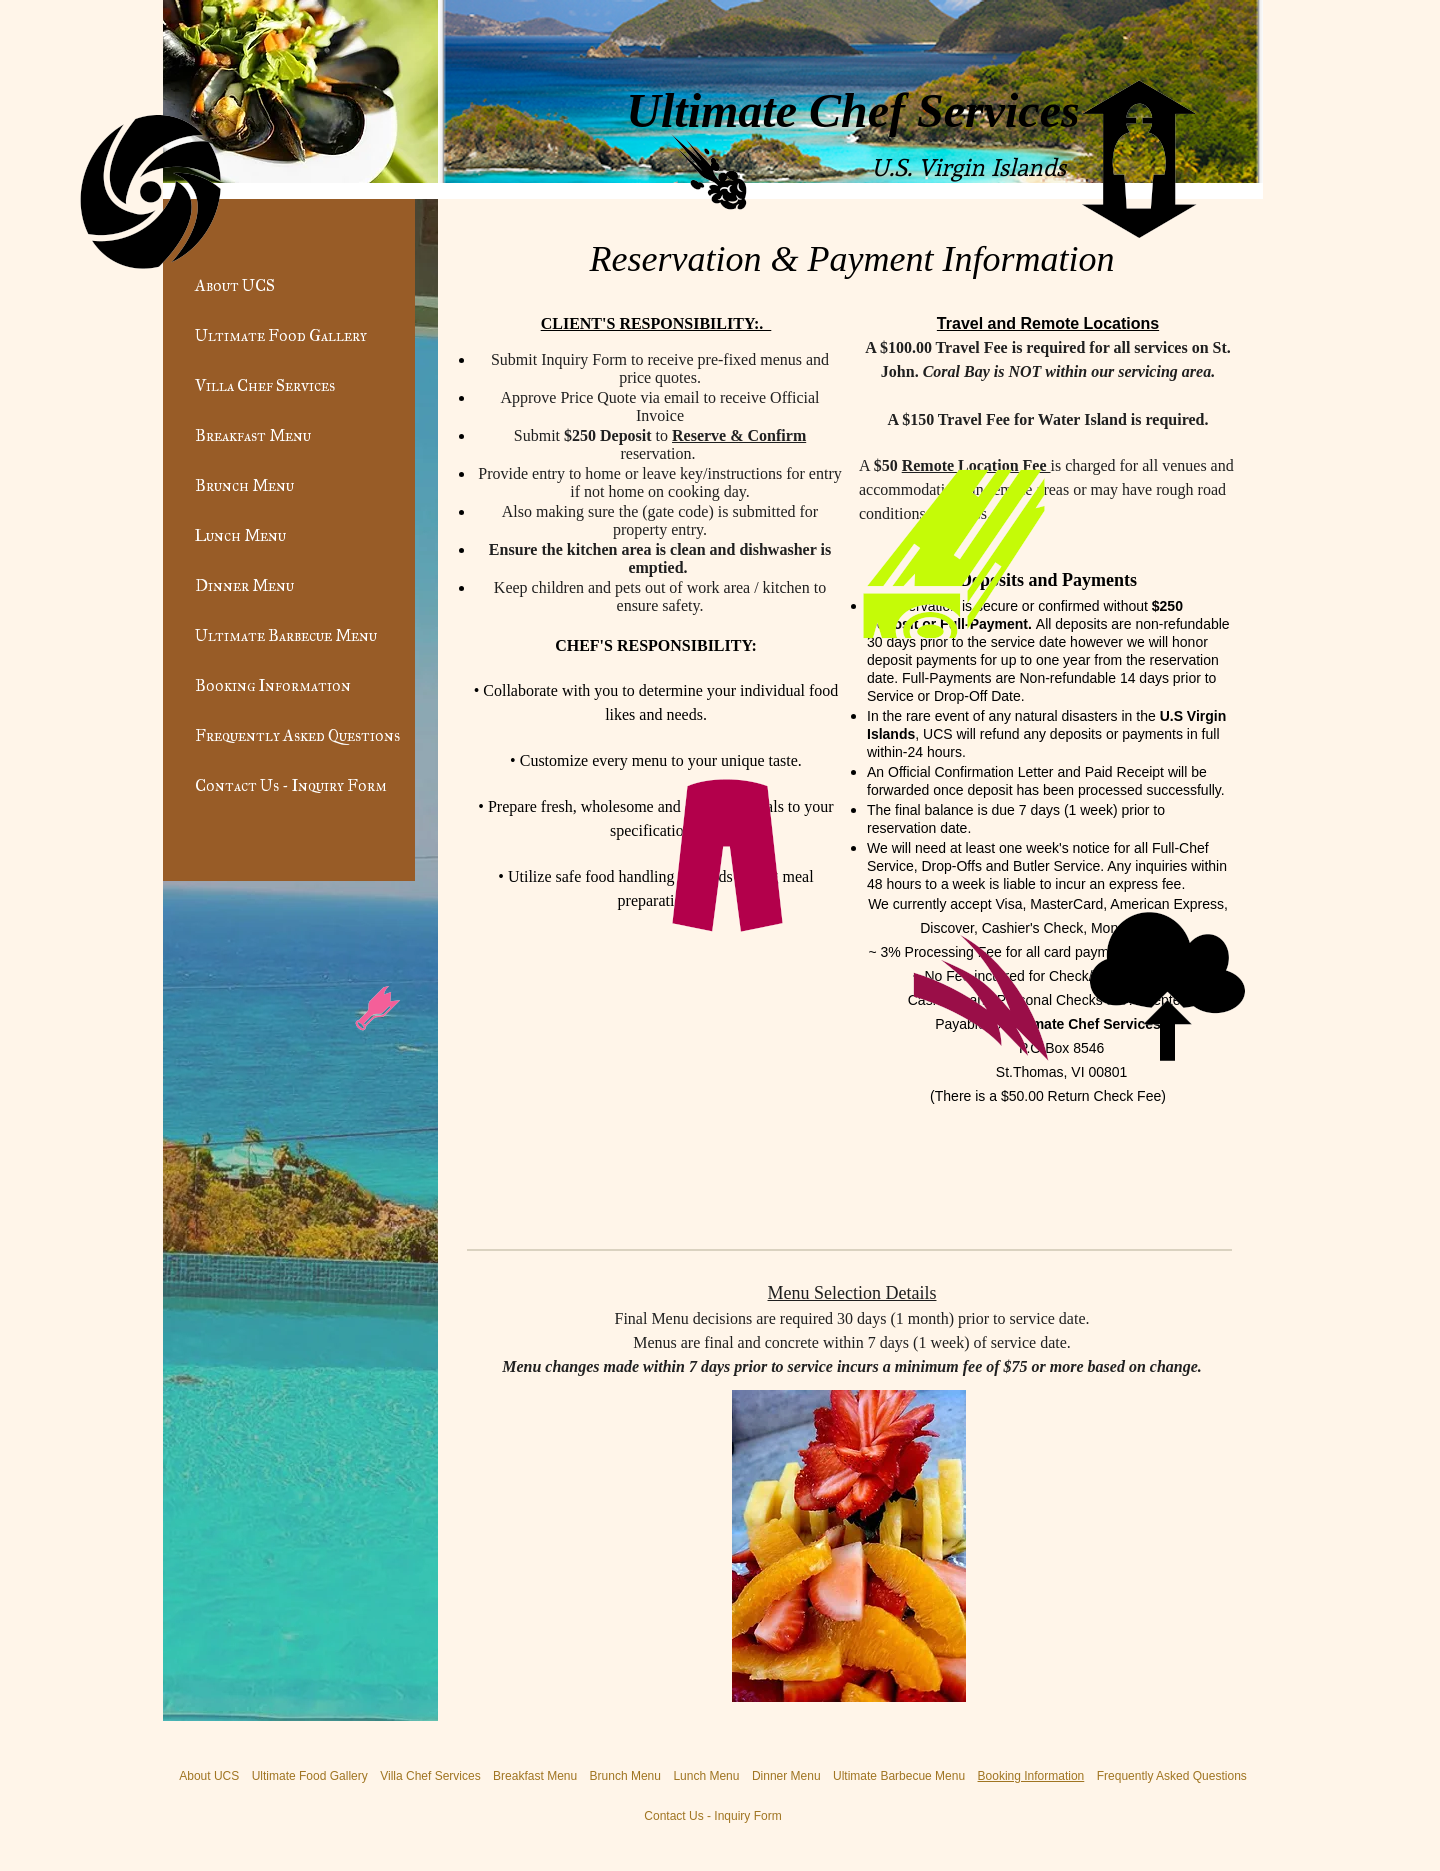  Describe the element at coordinates (1167, 985) in the screenshot. I see `upload file to cloud storage` at that location.